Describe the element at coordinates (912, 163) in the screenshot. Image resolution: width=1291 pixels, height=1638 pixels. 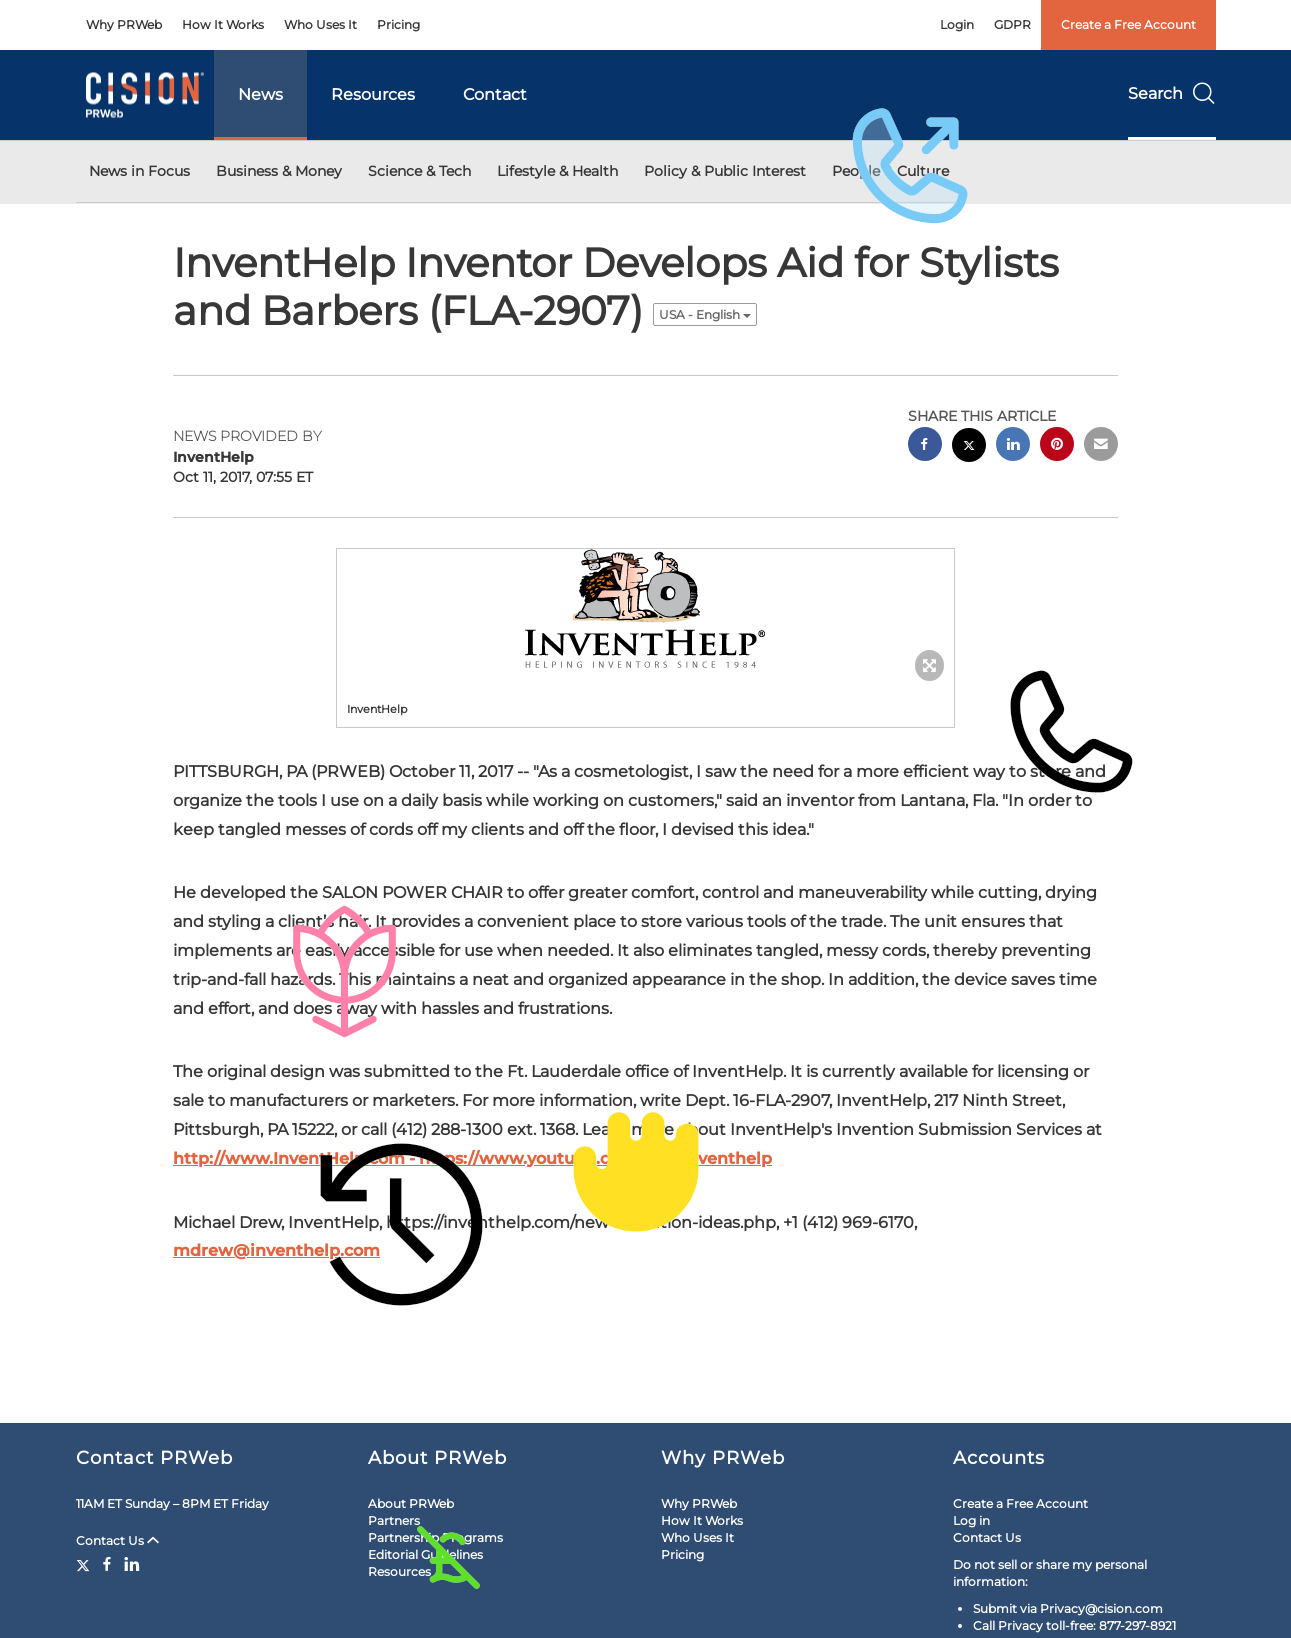
I see `make an outgoing call` at that location.